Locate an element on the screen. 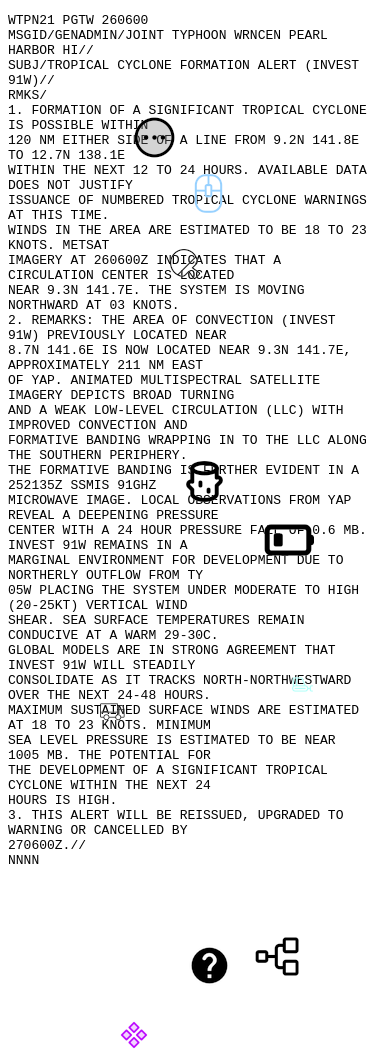  view hierarchical organization or folder structure is located at coordinates (279, 956).